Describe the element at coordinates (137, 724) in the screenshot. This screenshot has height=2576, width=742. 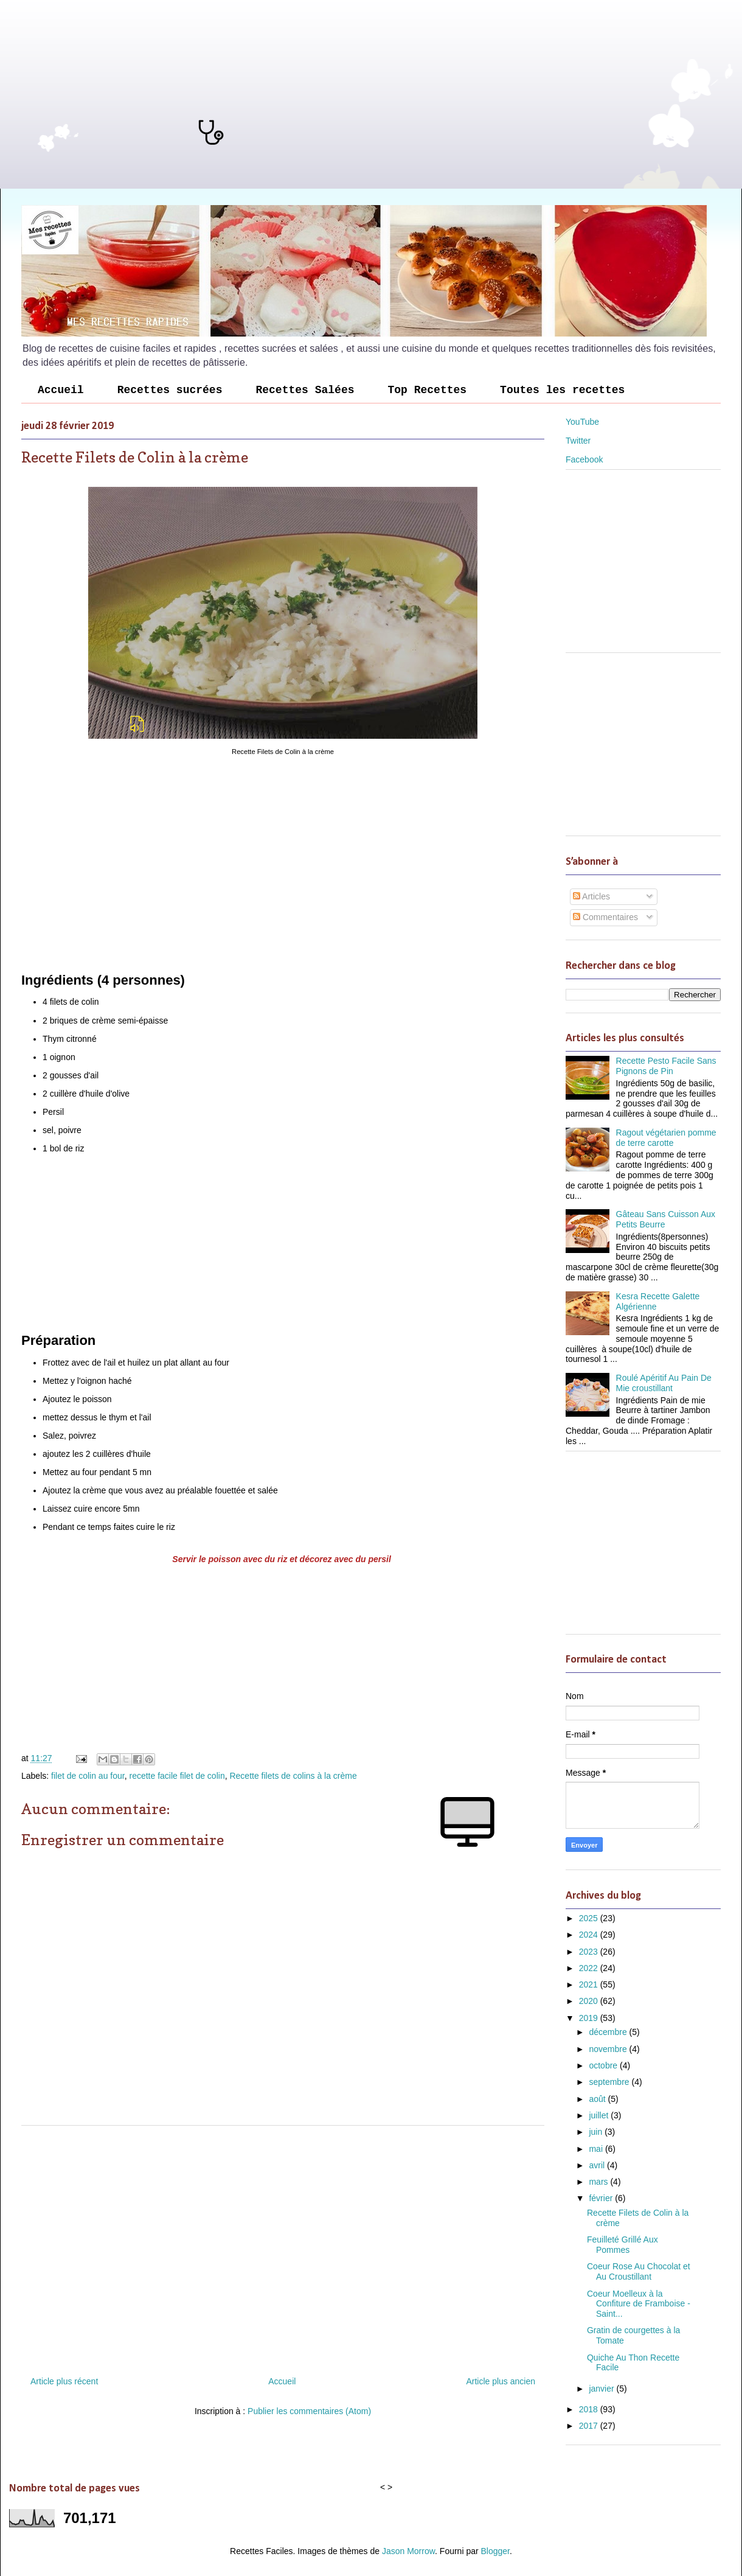
I see `open an audio file` at that location.